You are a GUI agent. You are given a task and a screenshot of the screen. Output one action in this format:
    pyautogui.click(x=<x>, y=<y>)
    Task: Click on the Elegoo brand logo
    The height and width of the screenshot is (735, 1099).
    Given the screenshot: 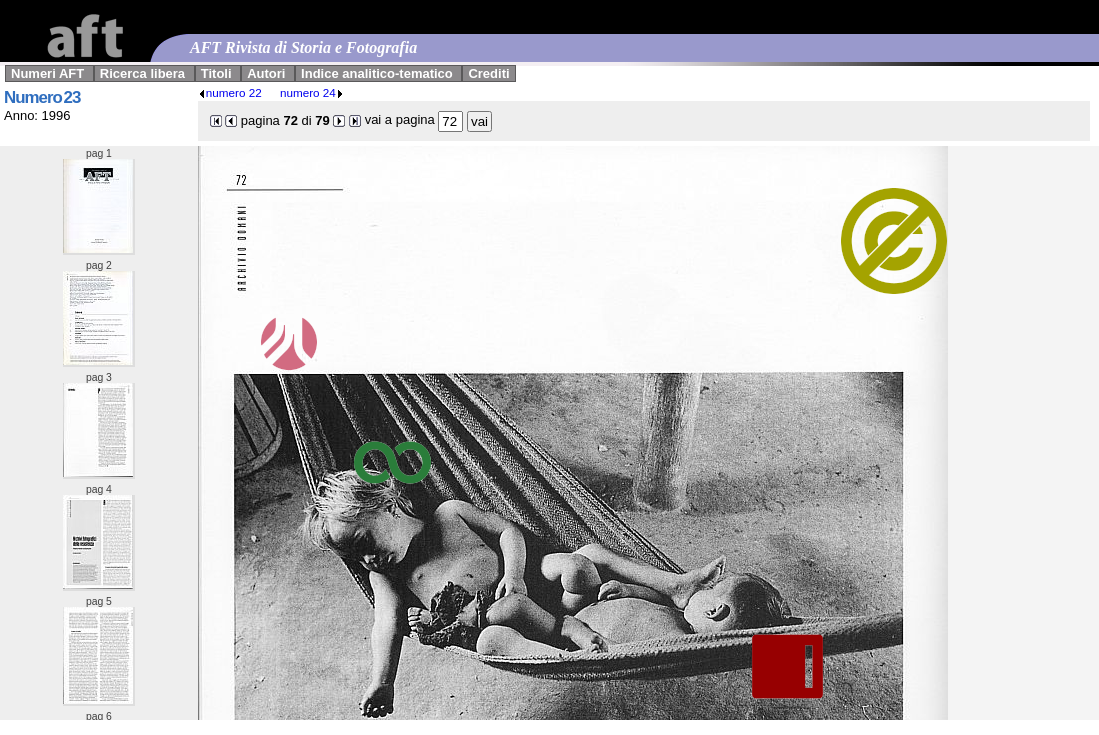 What is the action you would take?
    pyautogui.click(x=392, y=462)
    